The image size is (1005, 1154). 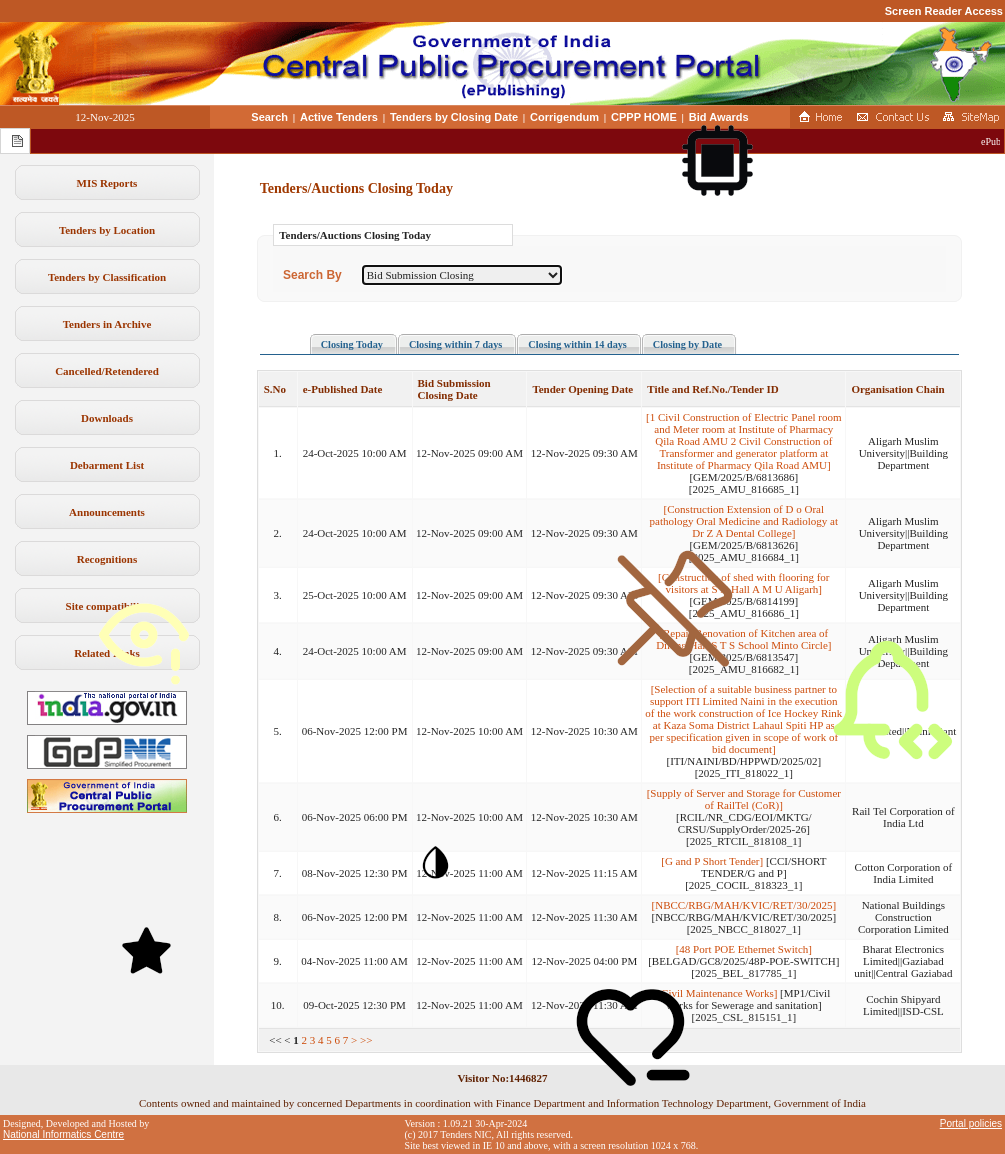 What do you see at coordinates (630, 1037) in the screenshot?
I see `remove from favorites` at bounding box center [630, 1037].